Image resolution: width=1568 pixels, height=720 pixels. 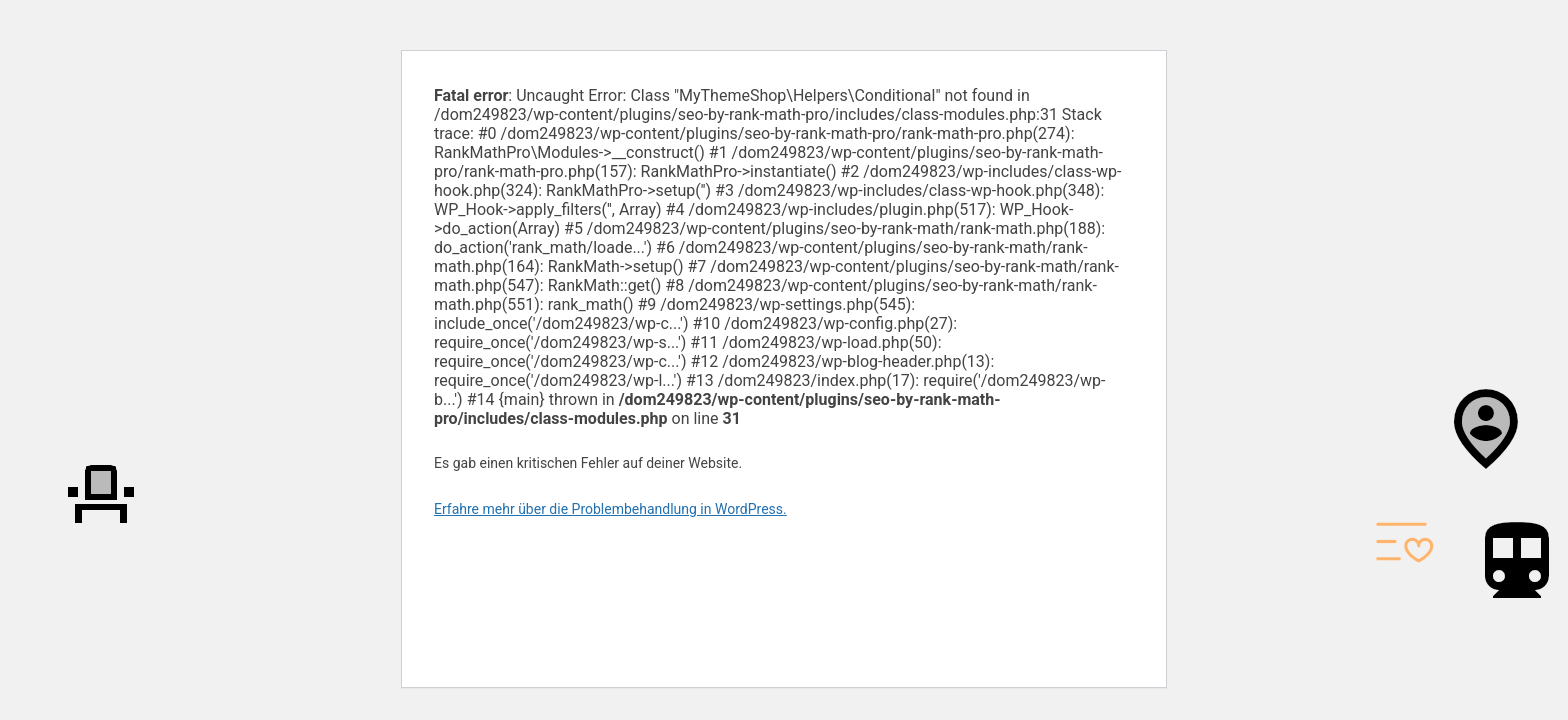 What do you see at coordinates (101, 494) in the screenshot?
I see `view or select your seat assignment` at bounding box center [101, 494].